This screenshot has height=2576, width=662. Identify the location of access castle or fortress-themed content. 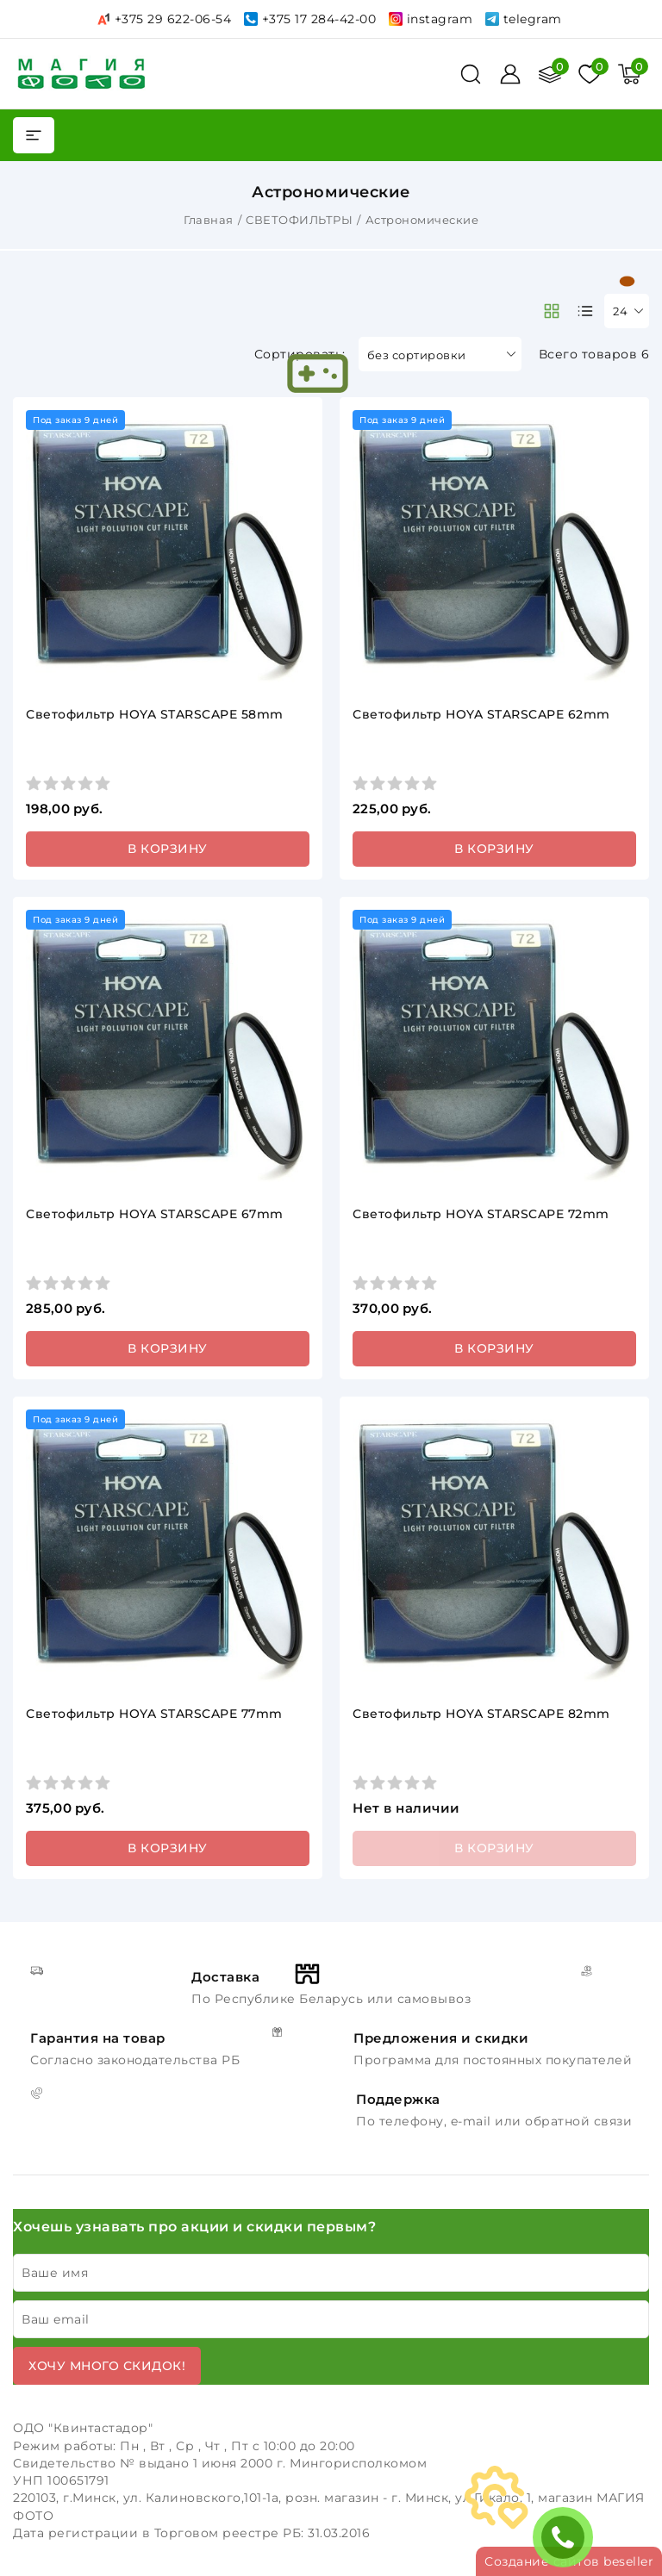
(307, 1973).